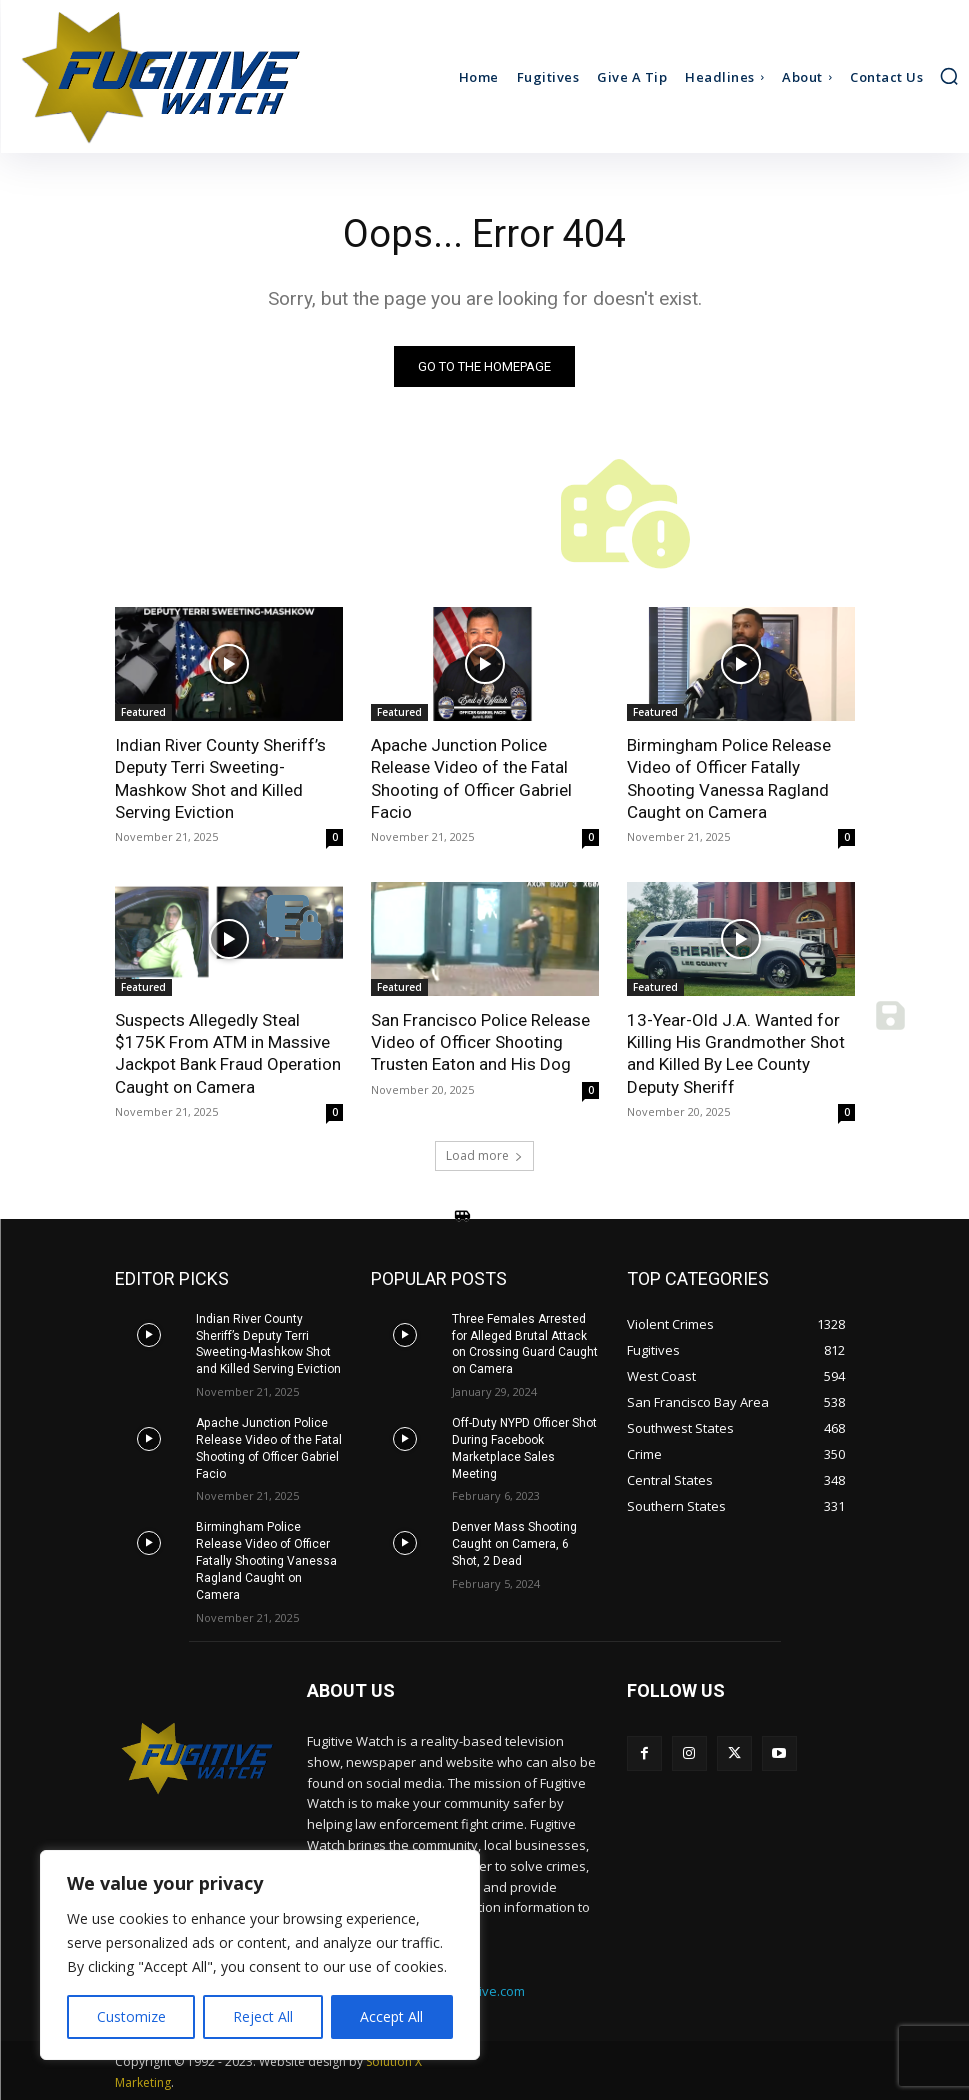 The image size is (969, 2100). Describe the element at coordinates (291, 916) in the screenshot. I see `lock a specific row in a spreadsheet or table` at that location.